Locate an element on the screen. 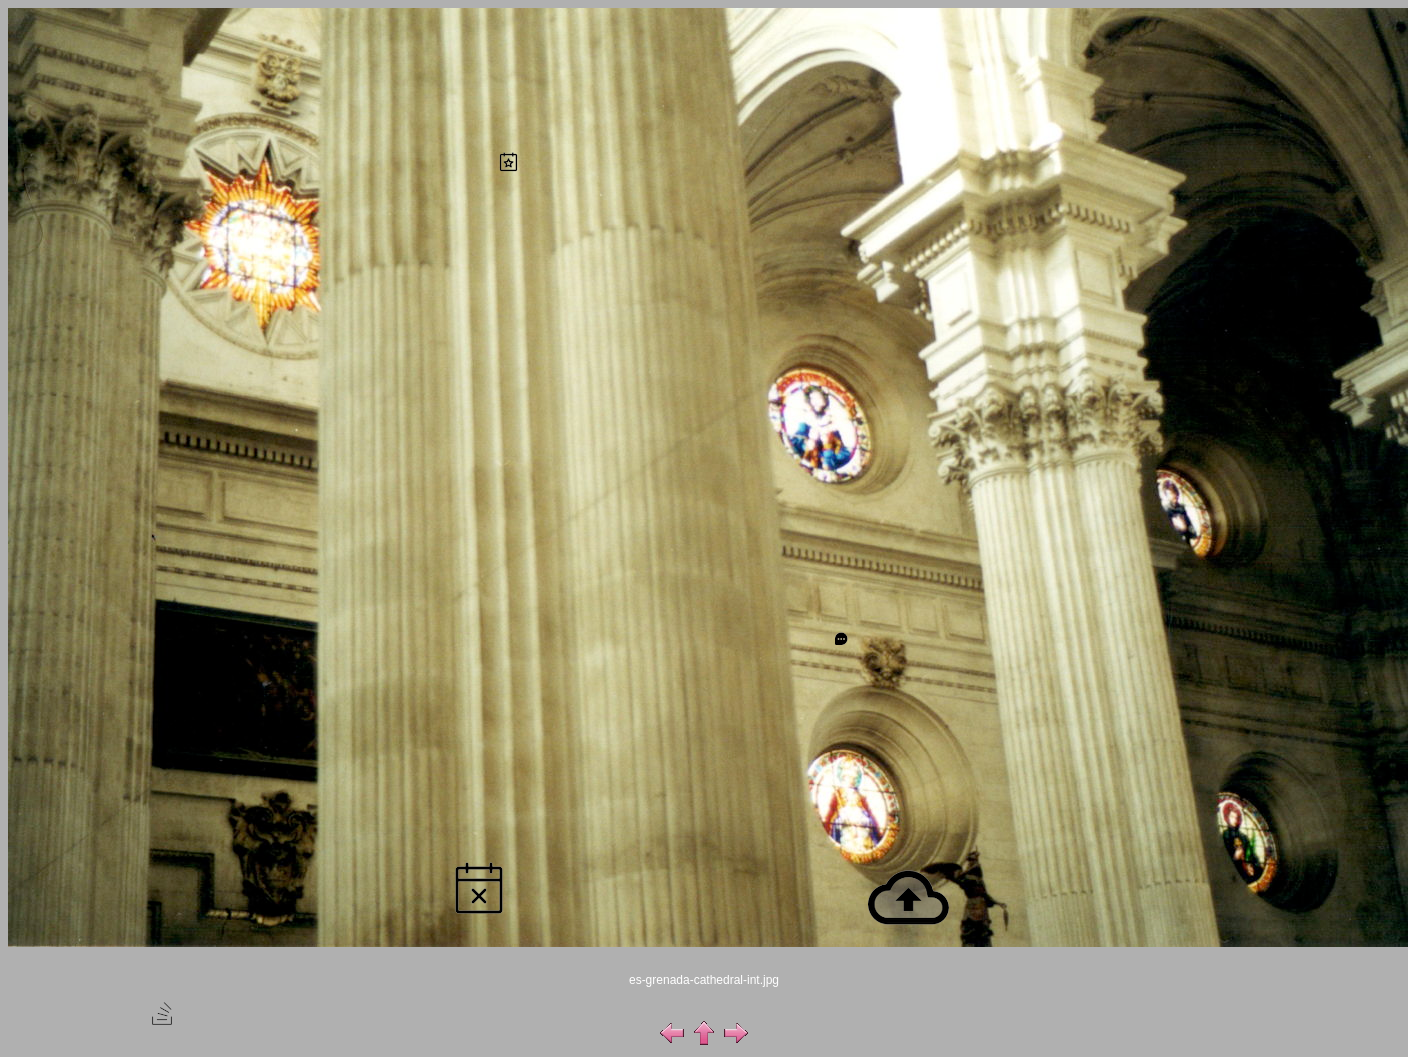  upload file to cloud storage is located at coordinates (908, 897).